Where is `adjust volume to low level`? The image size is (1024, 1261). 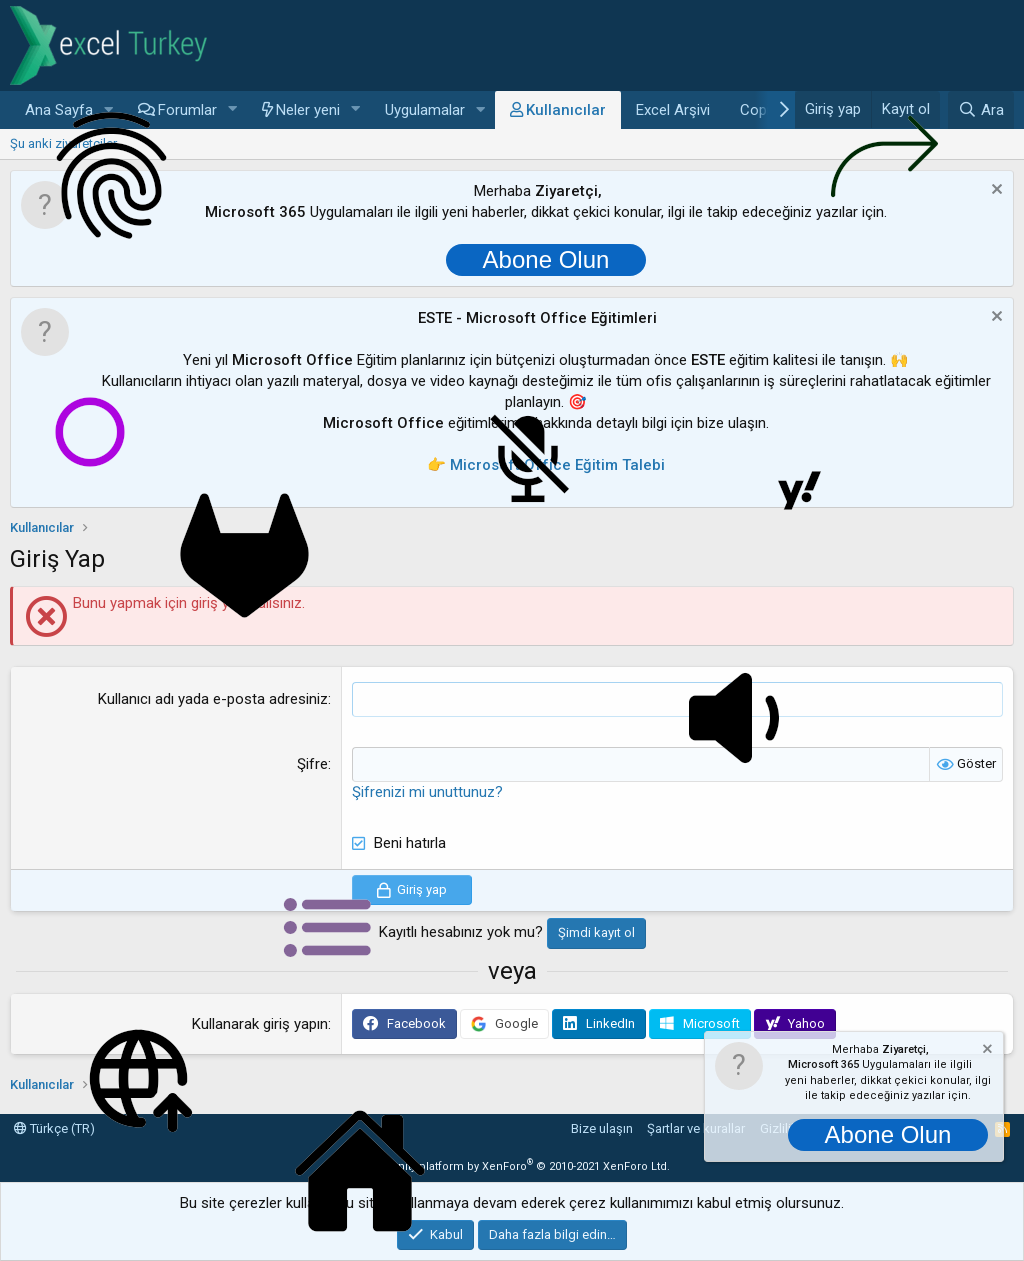
adjust volume to low level is located at coordinates (734, 718).